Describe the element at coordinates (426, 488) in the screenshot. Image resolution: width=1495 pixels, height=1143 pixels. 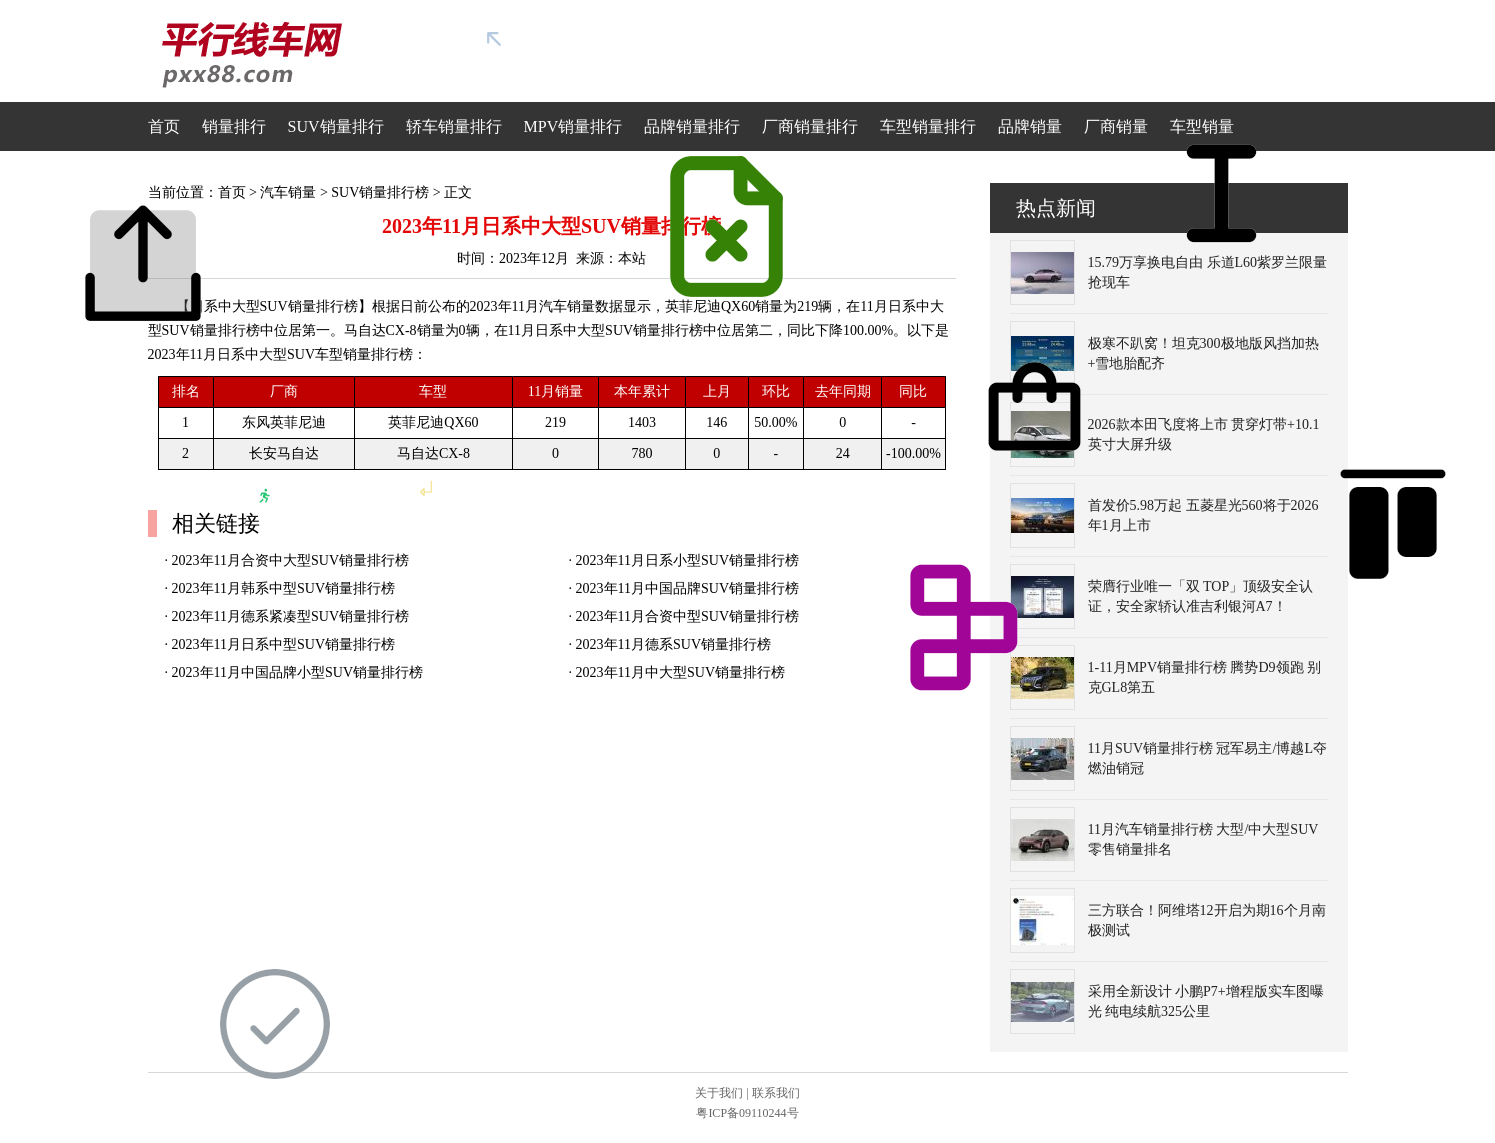
I see `return to previous line or entry` at that location.